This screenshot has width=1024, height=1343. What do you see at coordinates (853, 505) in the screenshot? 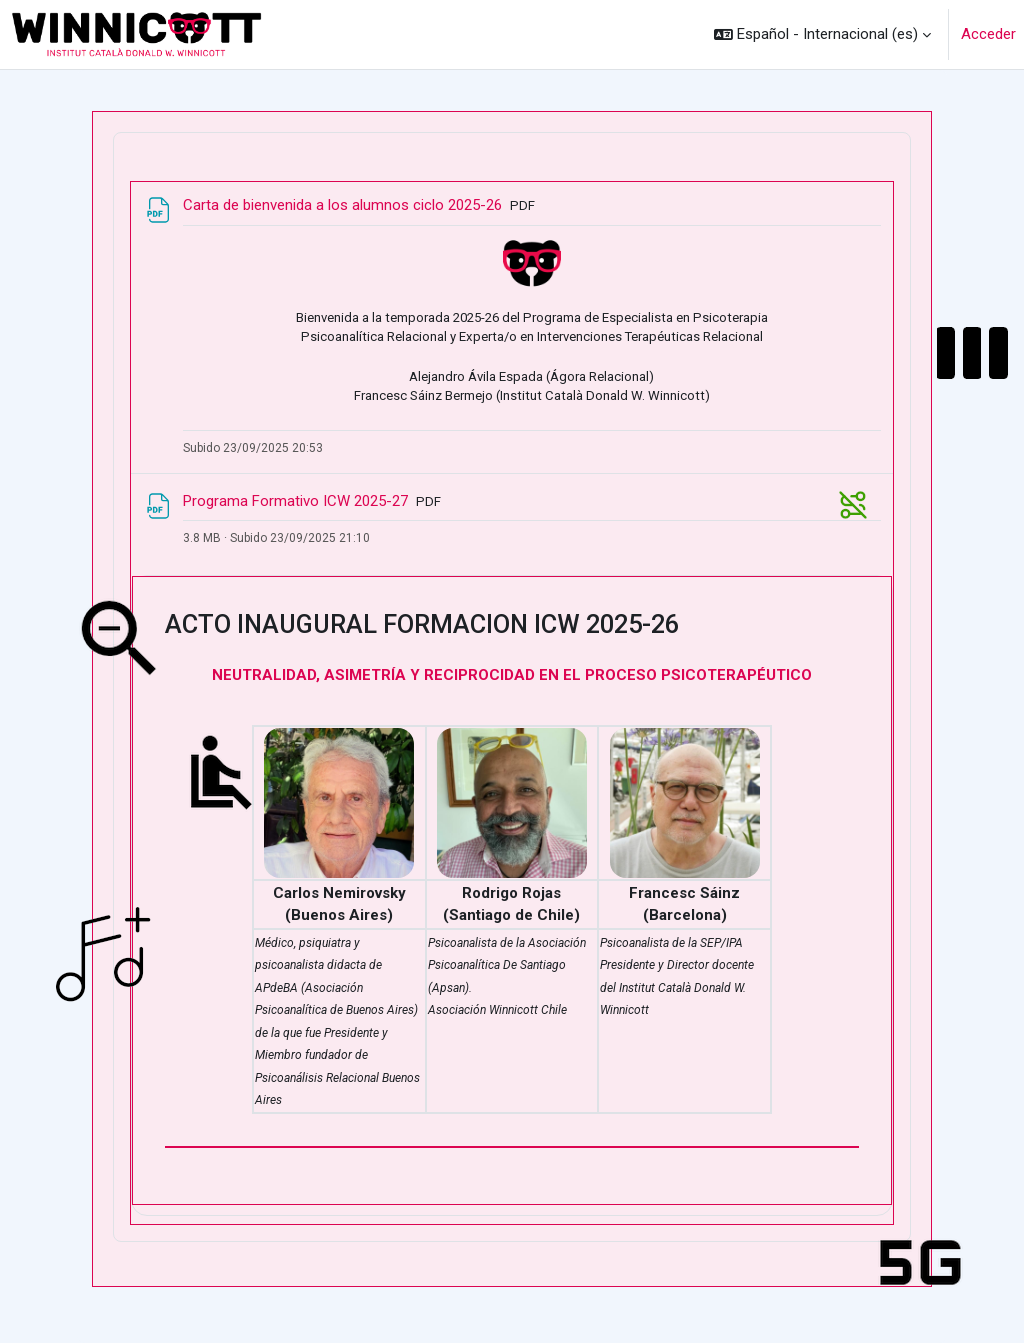
I see `disable route navigation` at bounding box center [853, 505].